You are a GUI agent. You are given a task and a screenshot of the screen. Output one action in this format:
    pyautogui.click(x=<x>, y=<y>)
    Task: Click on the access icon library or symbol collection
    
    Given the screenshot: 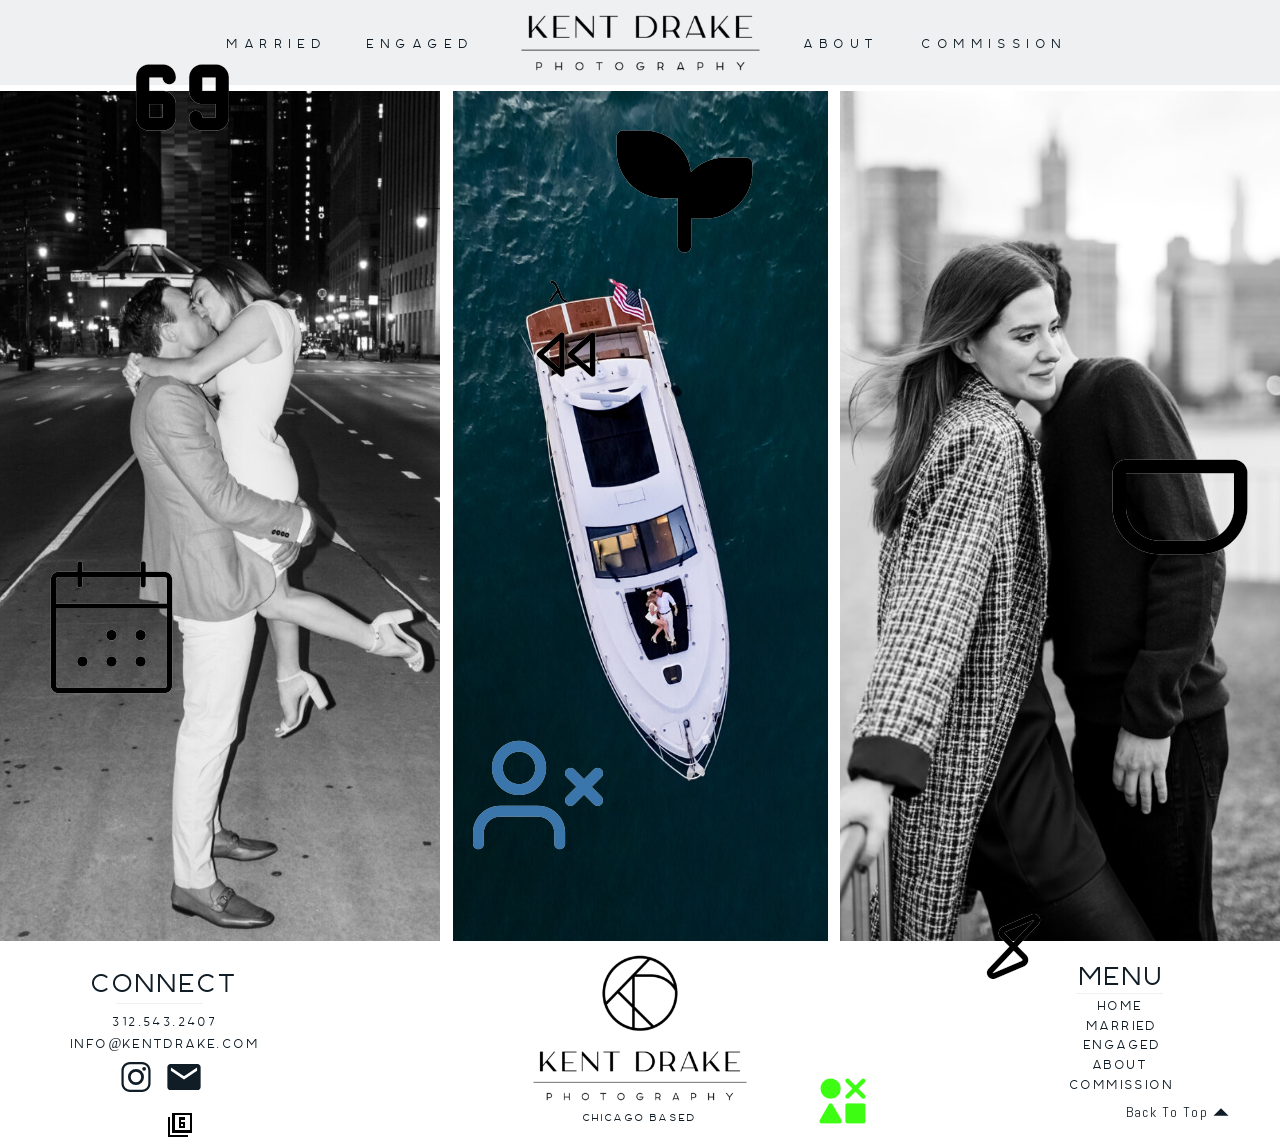 What is the action you would take?
    pyautogui.click(x=843, y=1101)
    